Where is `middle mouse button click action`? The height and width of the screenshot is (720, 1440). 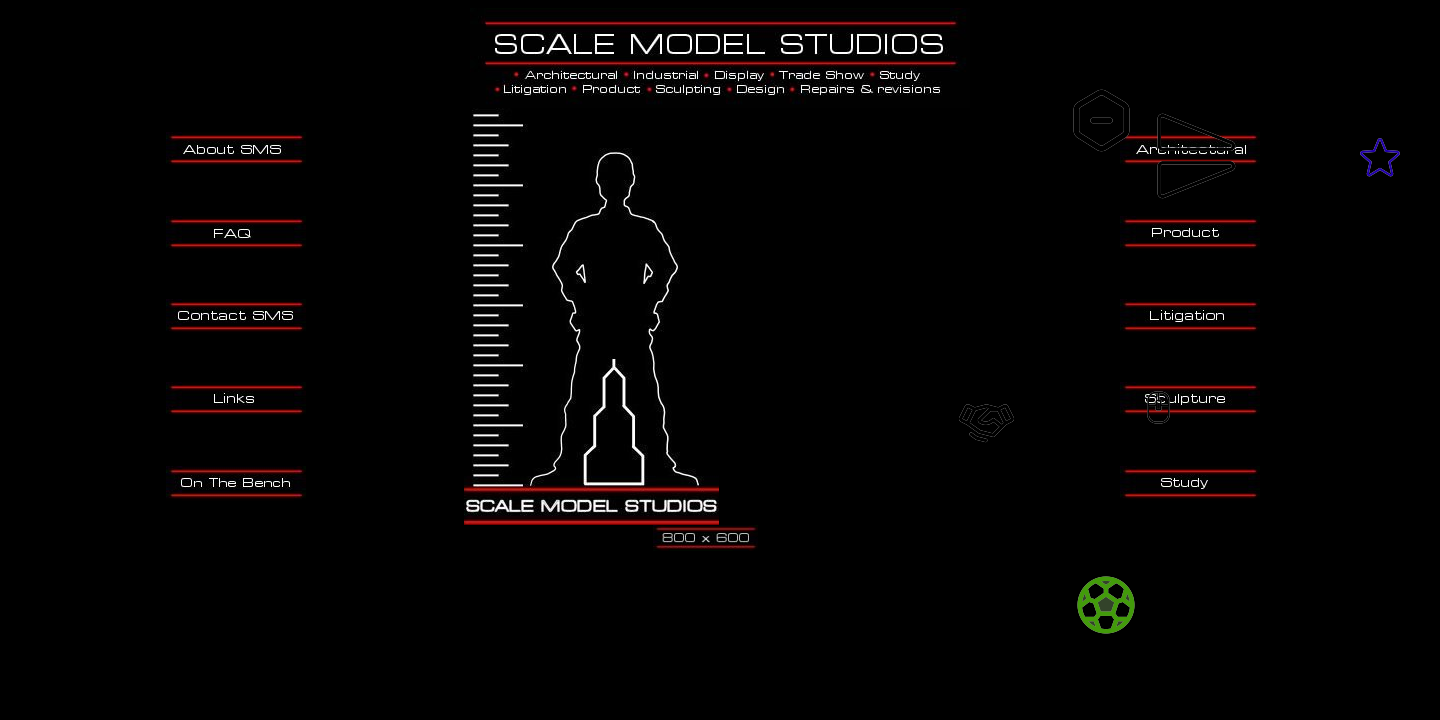
middle mouse button click action is located at coordinates (1158, 407).